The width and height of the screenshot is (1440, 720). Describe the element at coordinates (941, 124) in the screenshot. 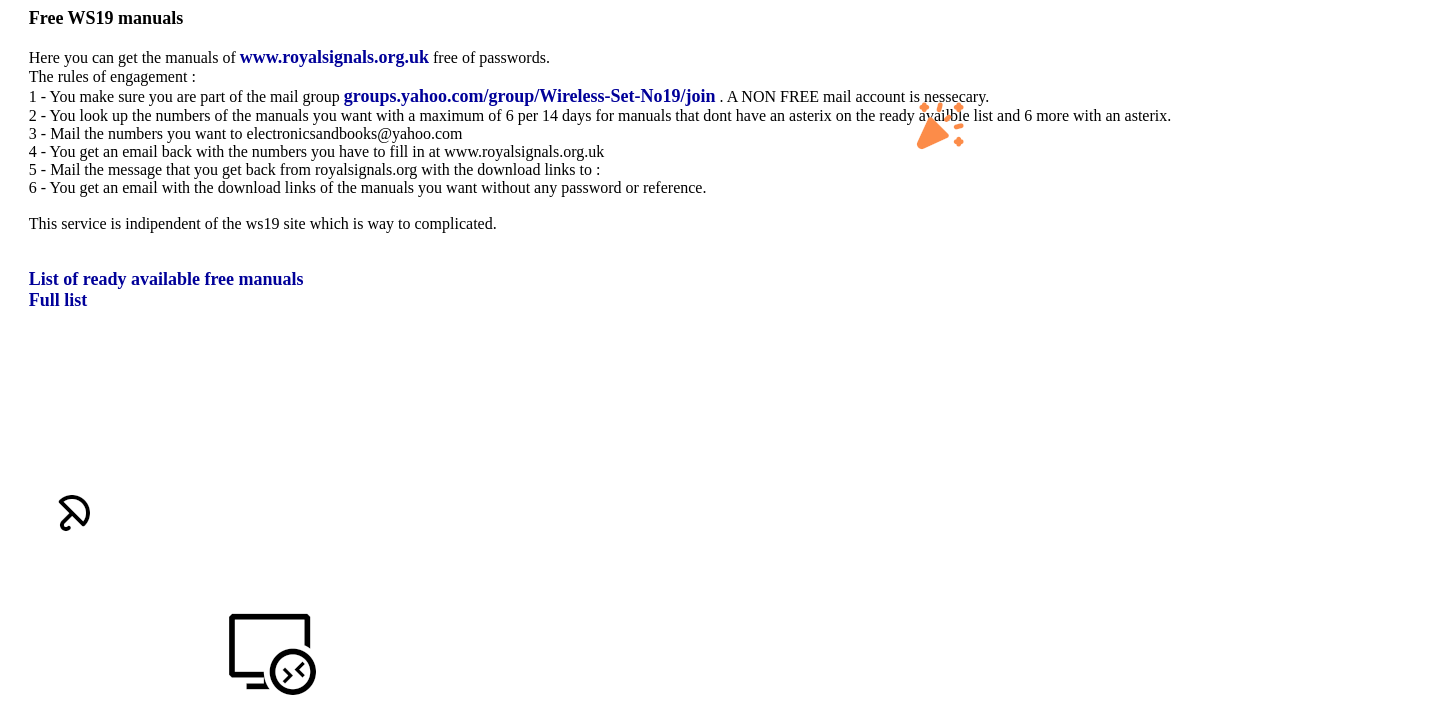

I see `celebration or success state indicator` at that location.